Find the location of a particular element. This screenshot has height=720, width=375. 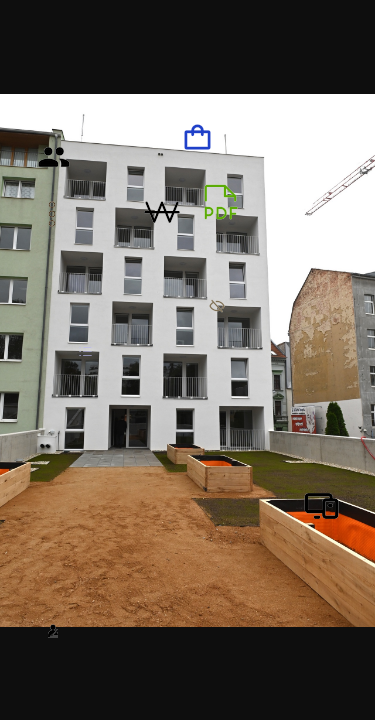

view your shopping bag is located at coordinates (197, 138).